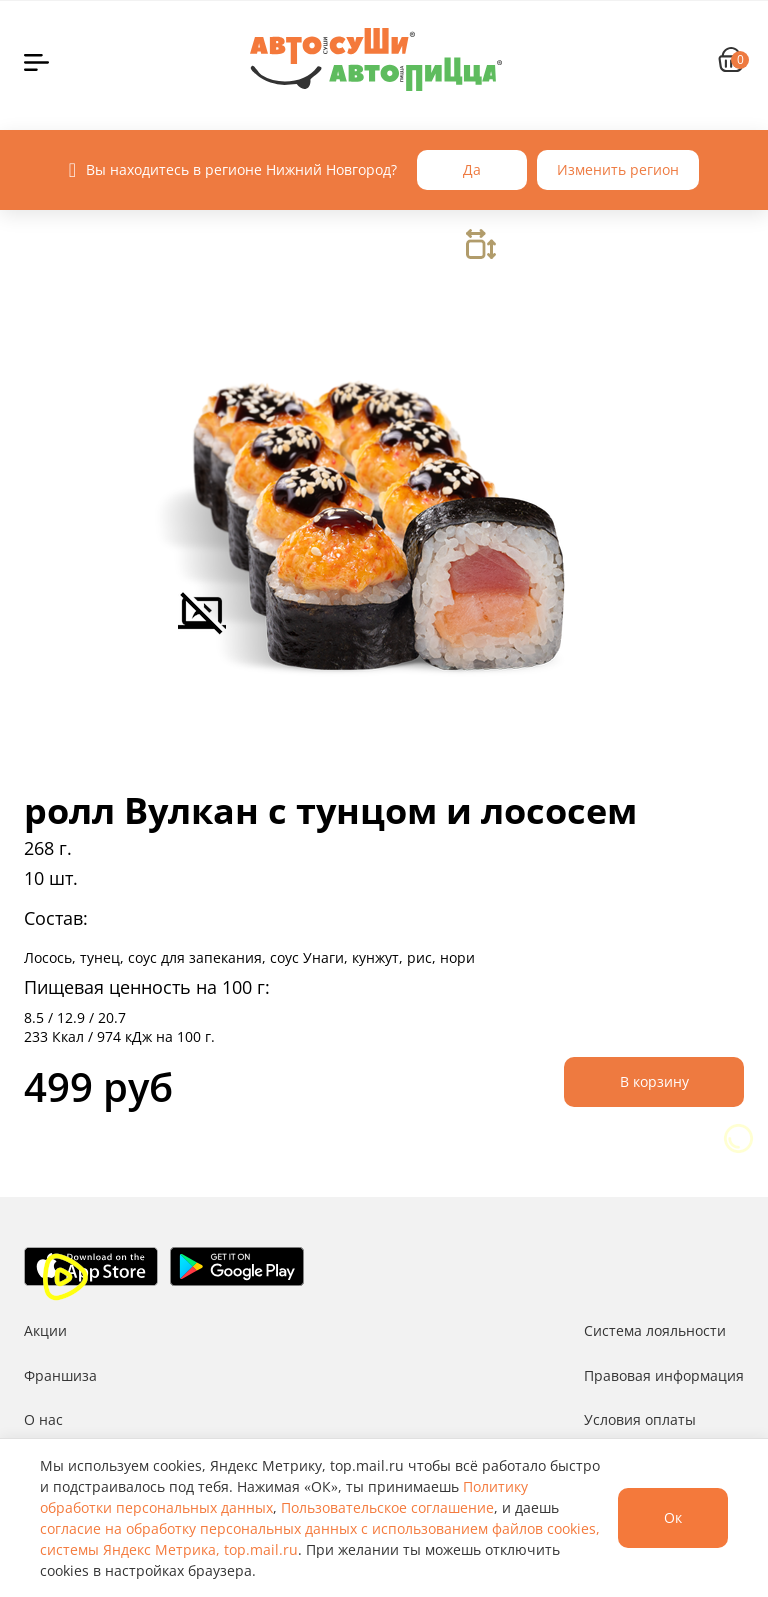 The width and height of the screenshot is (768, 1597). What do you see at coordinates (738, 1138) in the screenshot?
I see `apply inner shadow effect to bottom-left corner` at bounding box center [738, 1138].